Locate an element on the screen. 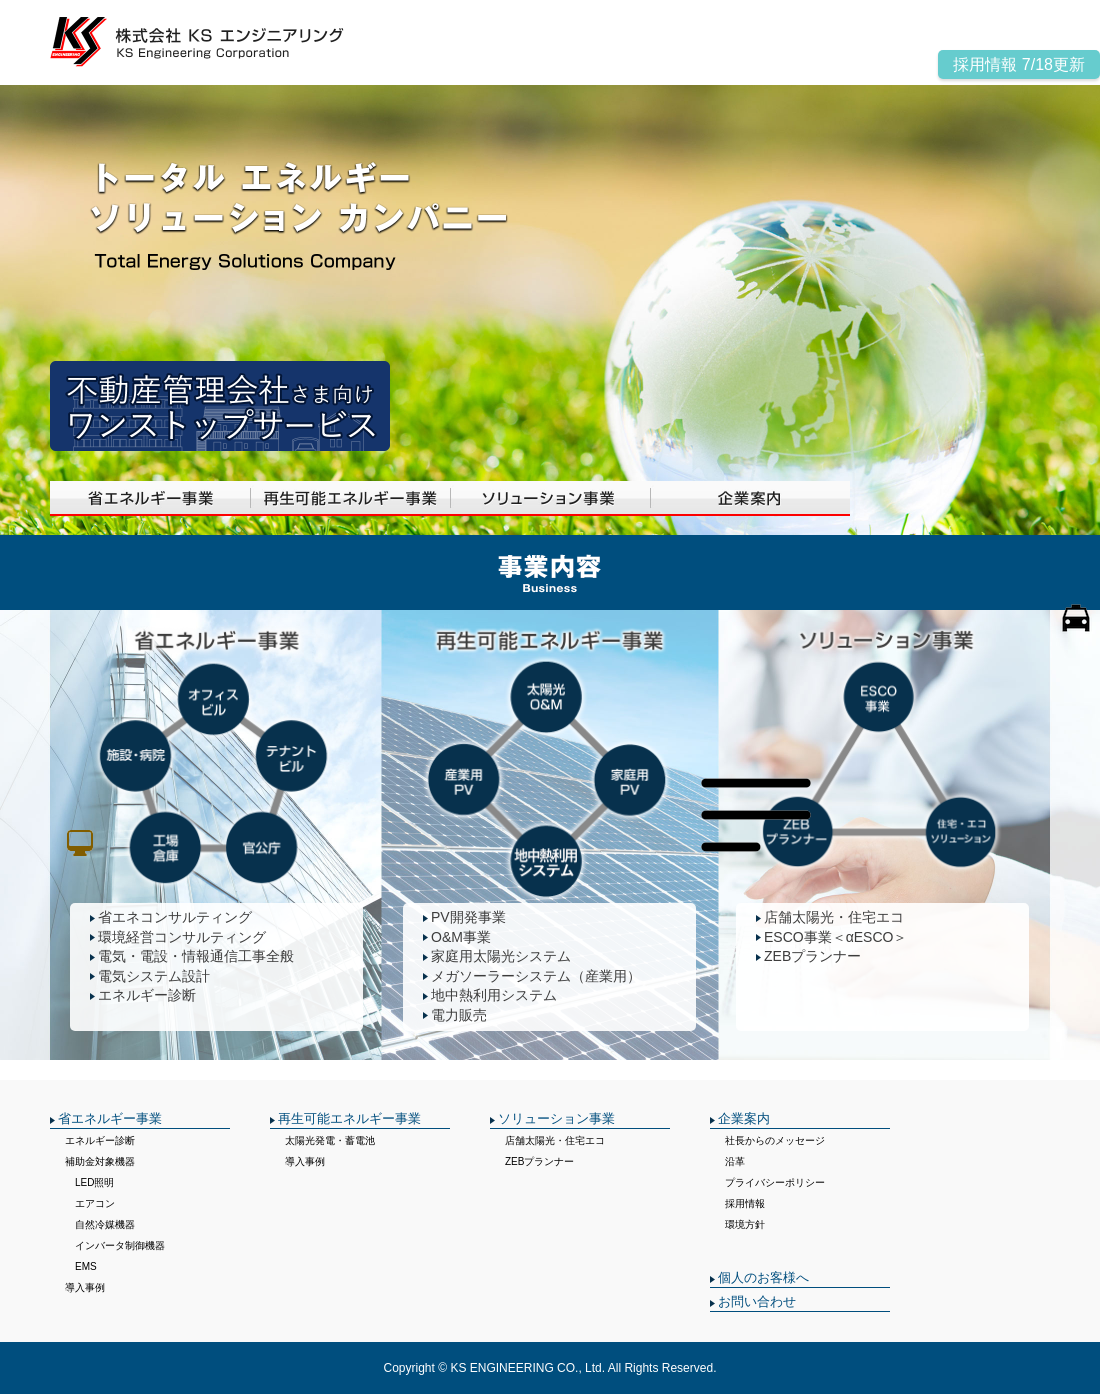 The width and height of the screenshot is (1100, 1394). access desktop or computer settings is located at coordinates (80, 843).